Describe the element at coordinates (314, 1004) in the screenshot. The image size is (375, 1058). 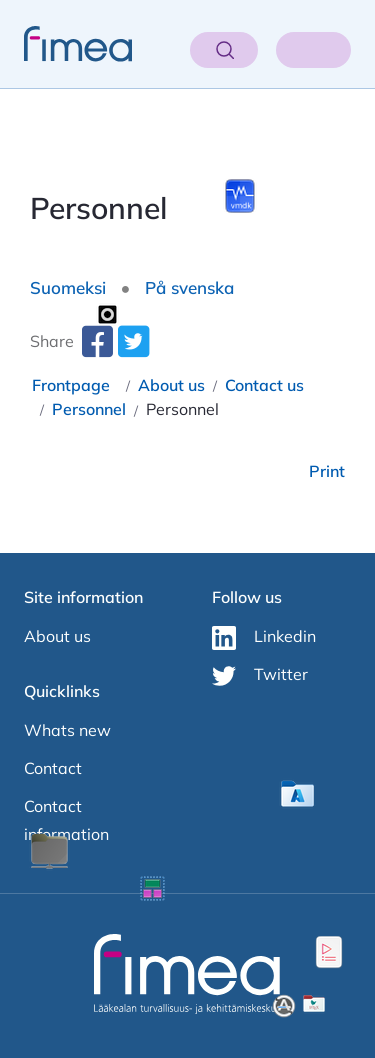
I see `open folder containing LaTeX documents` at that location.